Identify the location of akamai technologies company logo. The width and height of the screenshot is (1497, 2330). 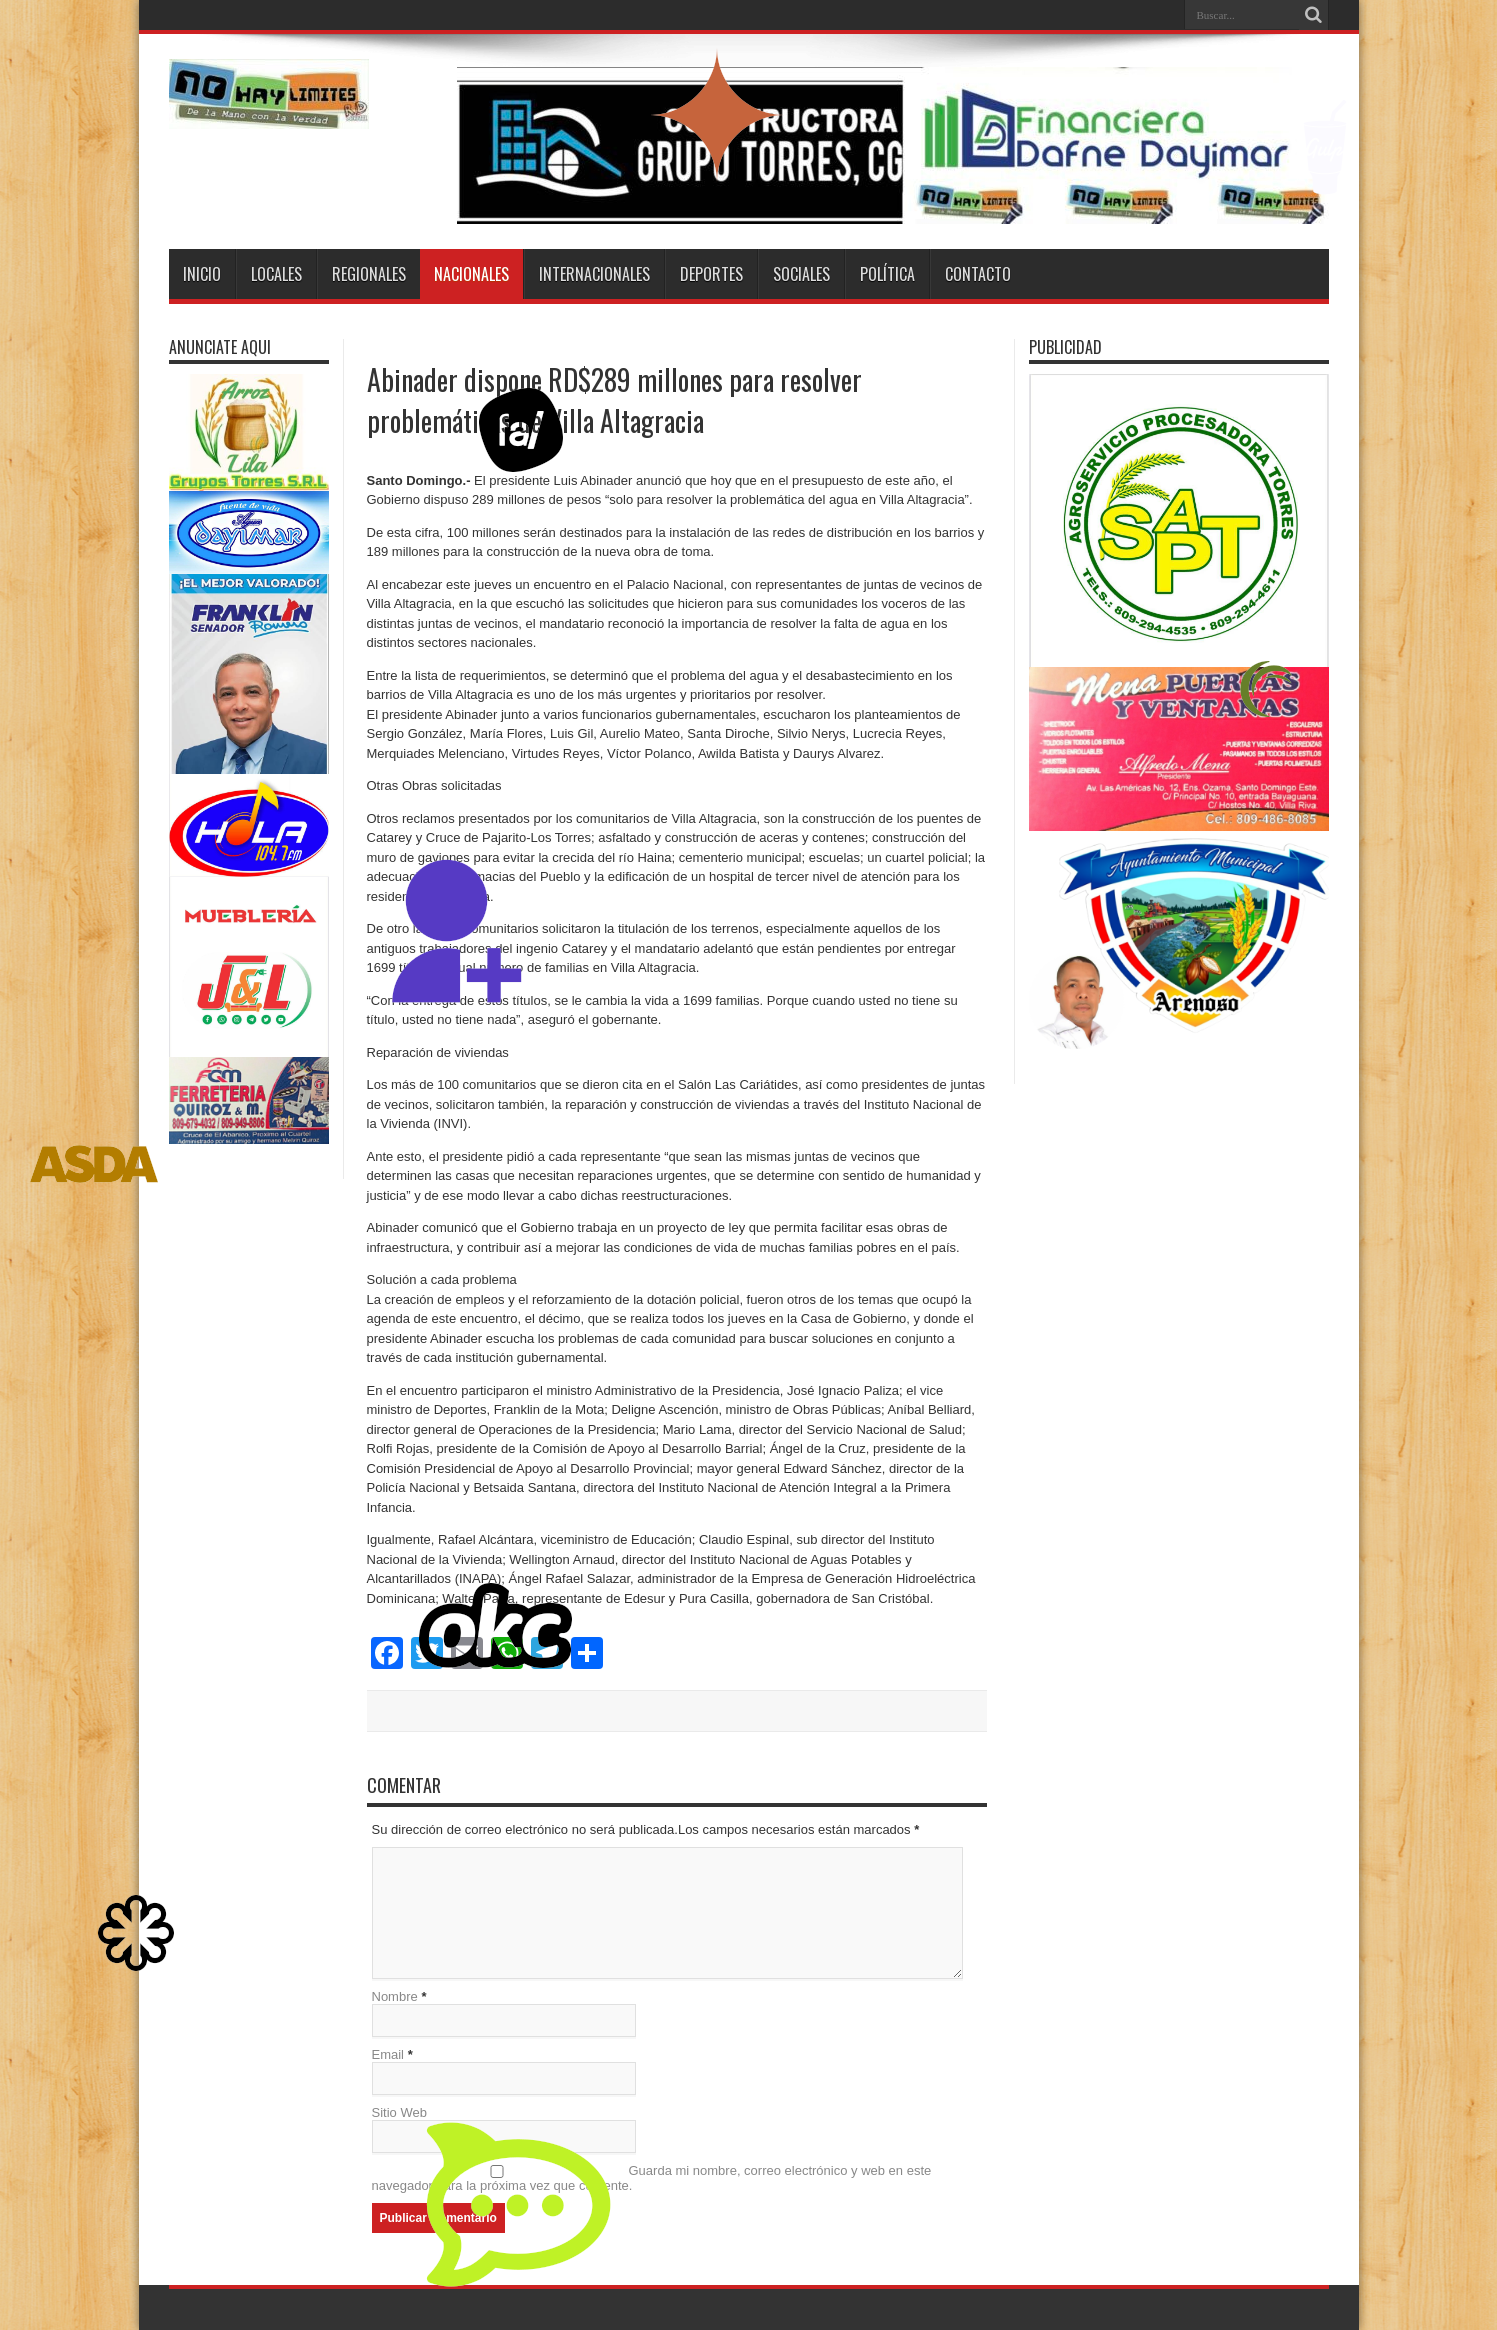
(1266, 689).